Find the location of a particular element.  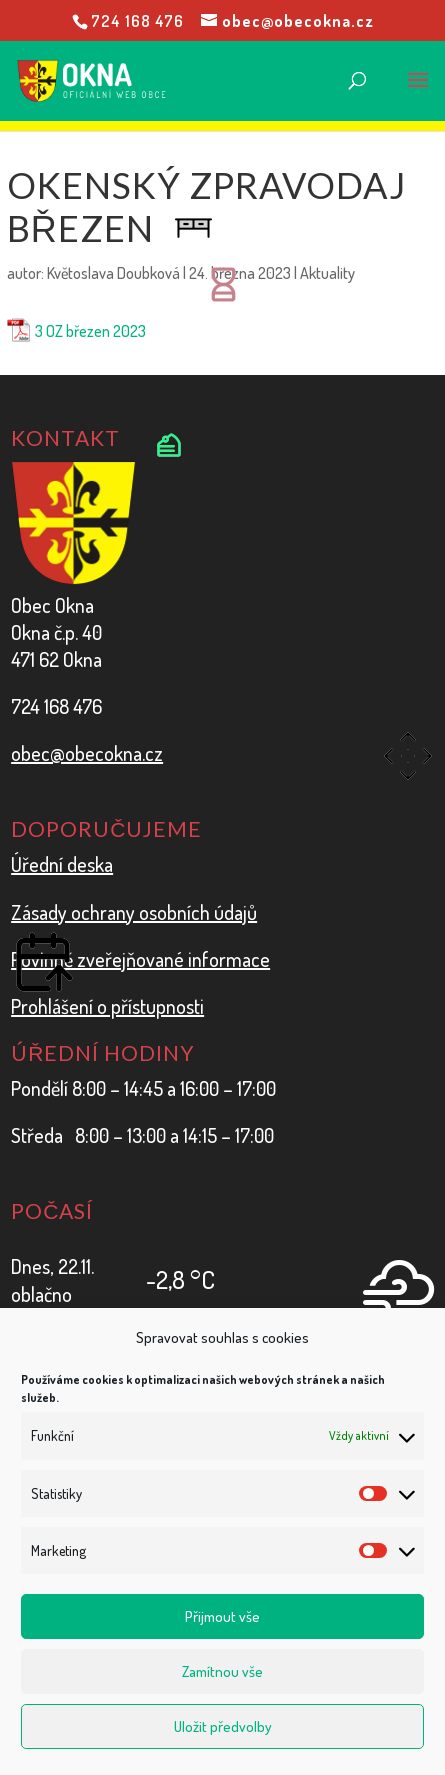

access workspace or office settings is located at coordinates (193, 227).